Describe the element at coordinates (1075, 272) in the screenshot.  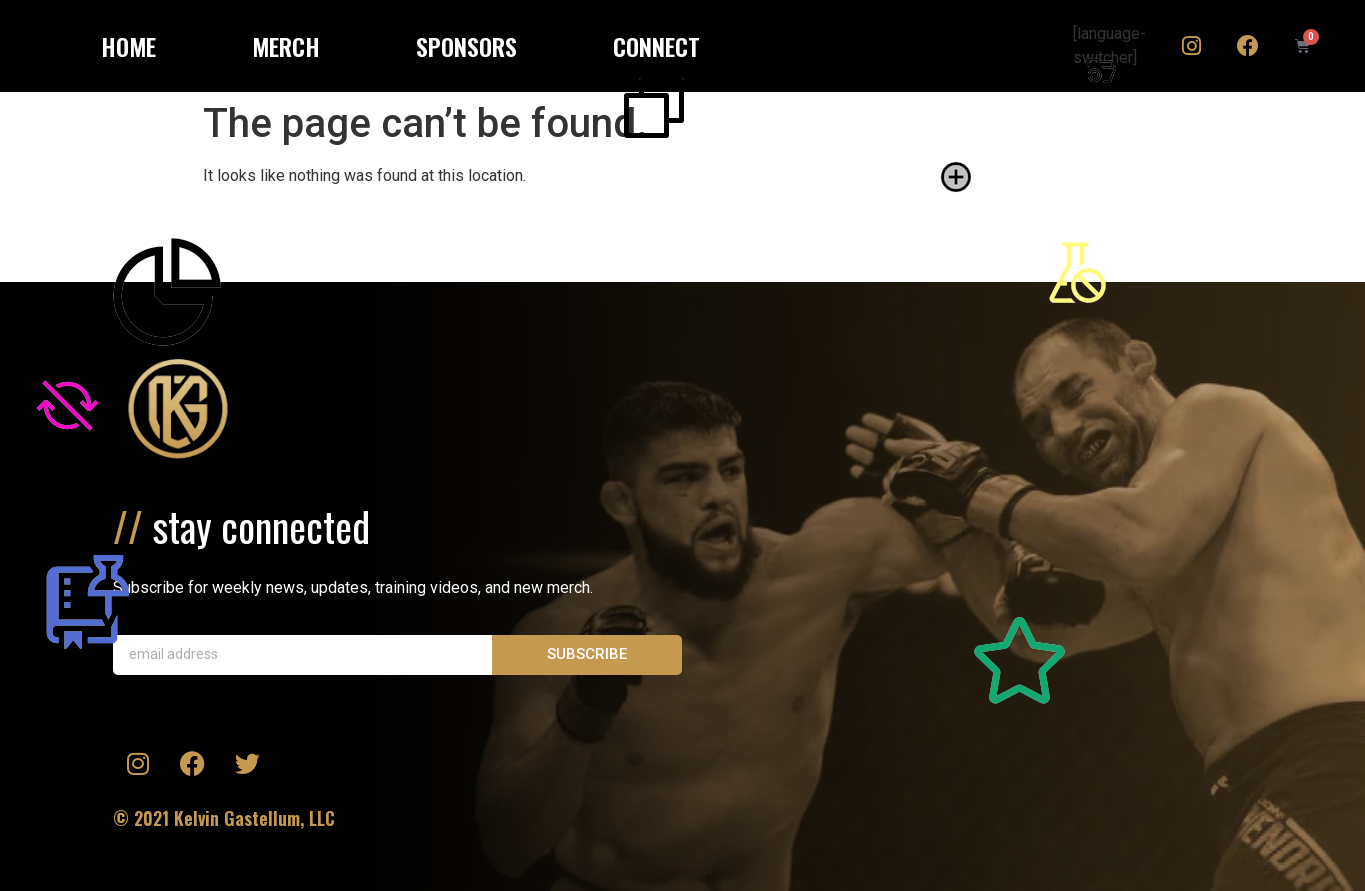
I see `stop or cancel a running test` at that location.